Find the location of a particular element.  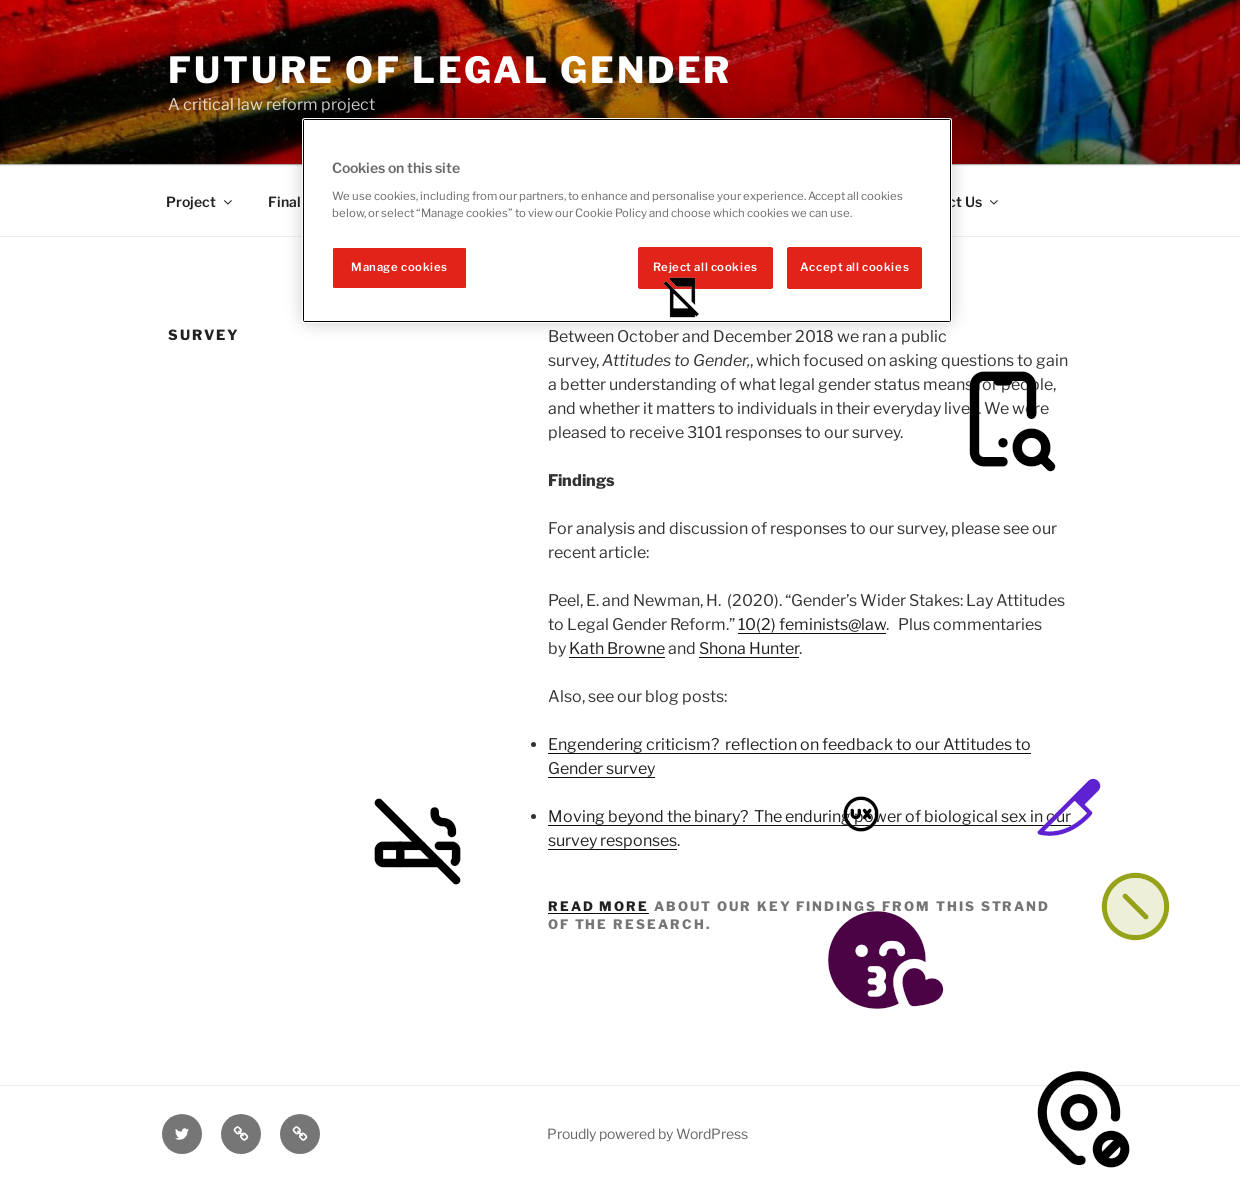

indicates a no smoking zone is located at coordinates (417, 841).